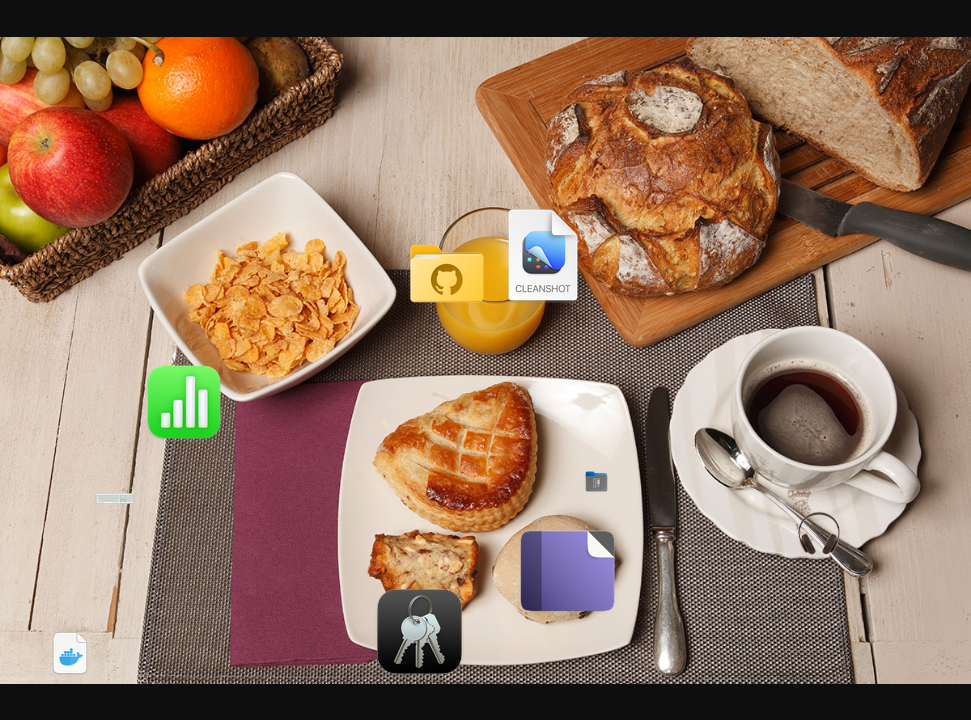 The height and width of the screenshot is (720, 971). I want to click on open Numbers spreadsheet app, so click(184, 402).